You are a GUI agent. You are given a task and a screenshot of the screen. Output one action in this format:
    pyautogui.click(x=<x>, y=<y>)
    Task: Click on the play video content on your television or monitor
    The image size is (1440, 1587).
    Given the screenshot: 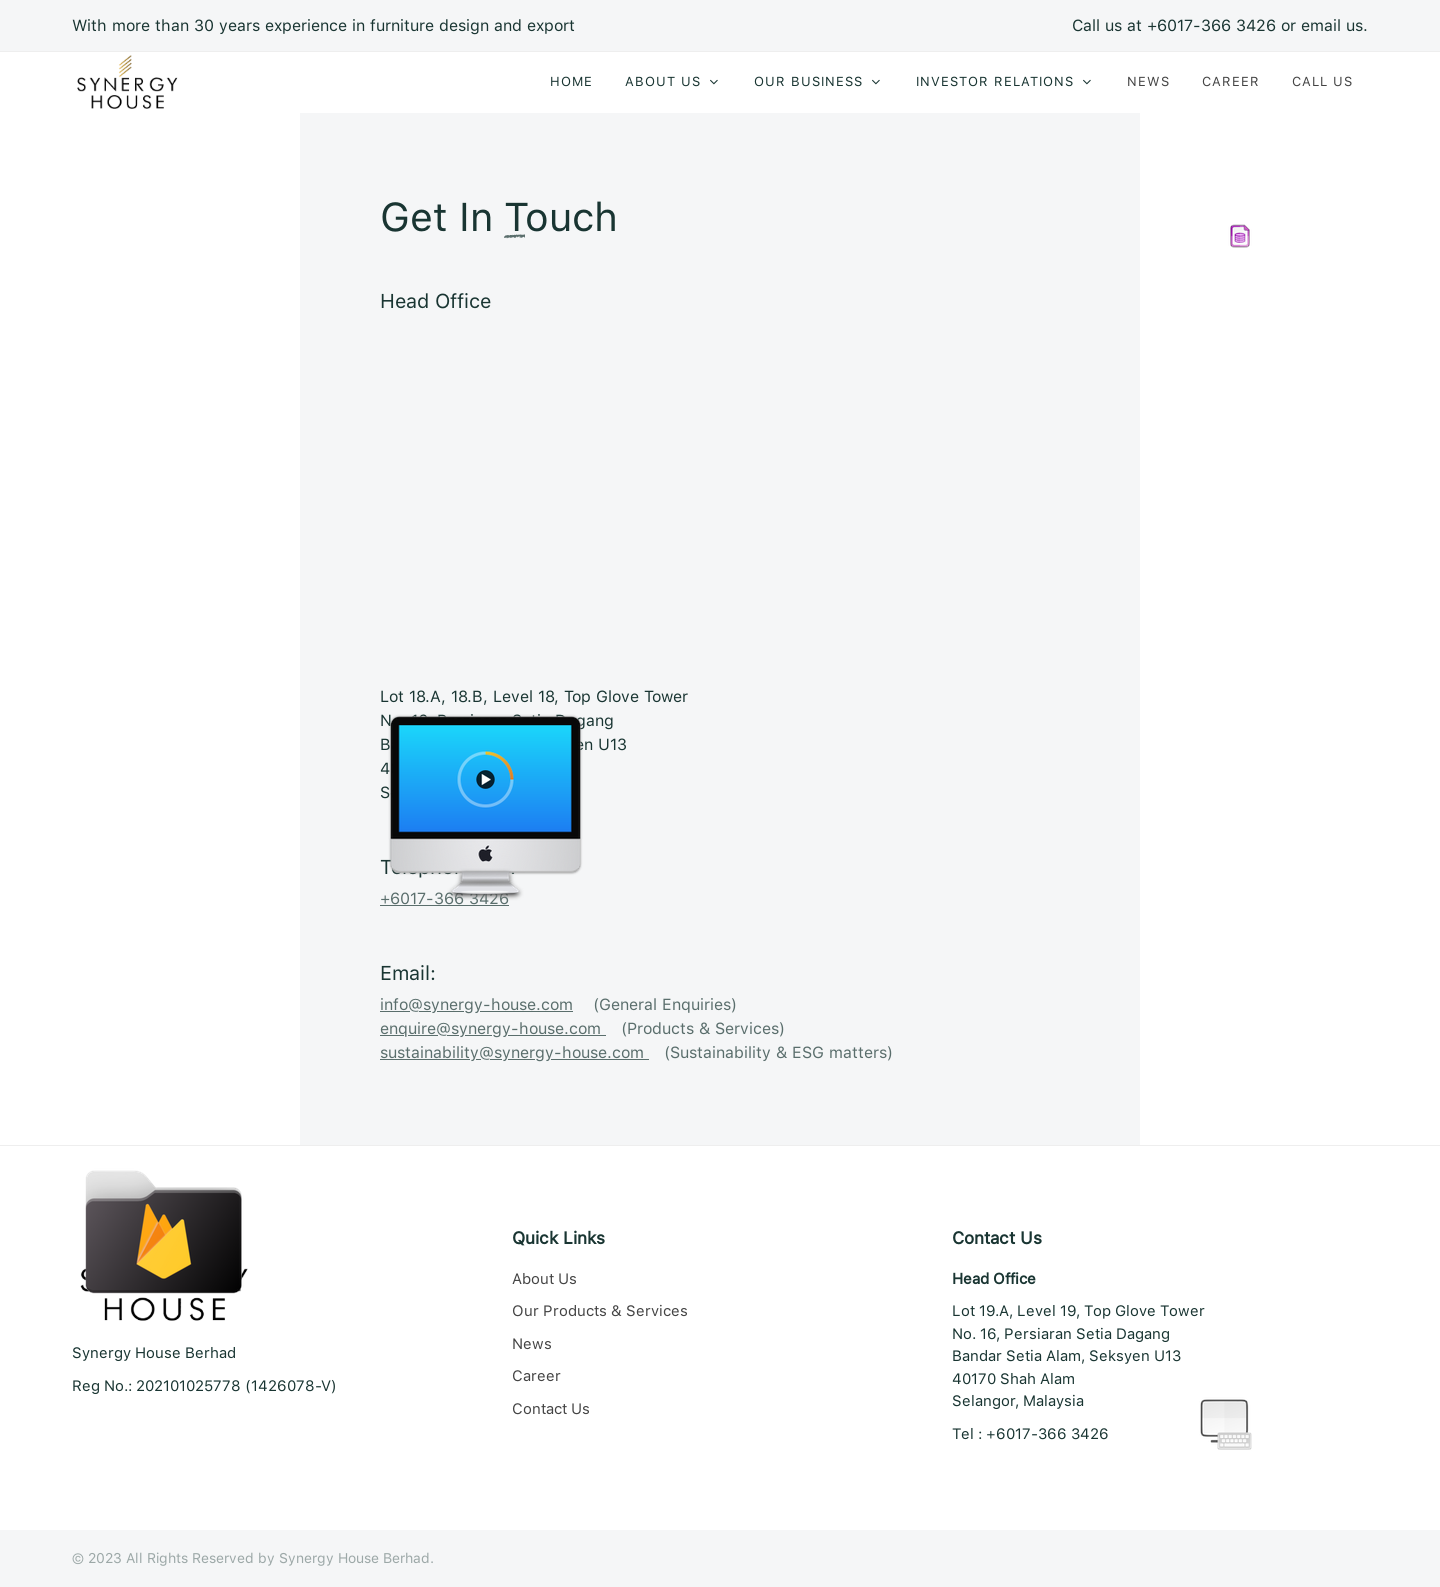 What is the action you would take?
    pyautogui.click(x=485, y=807)
    